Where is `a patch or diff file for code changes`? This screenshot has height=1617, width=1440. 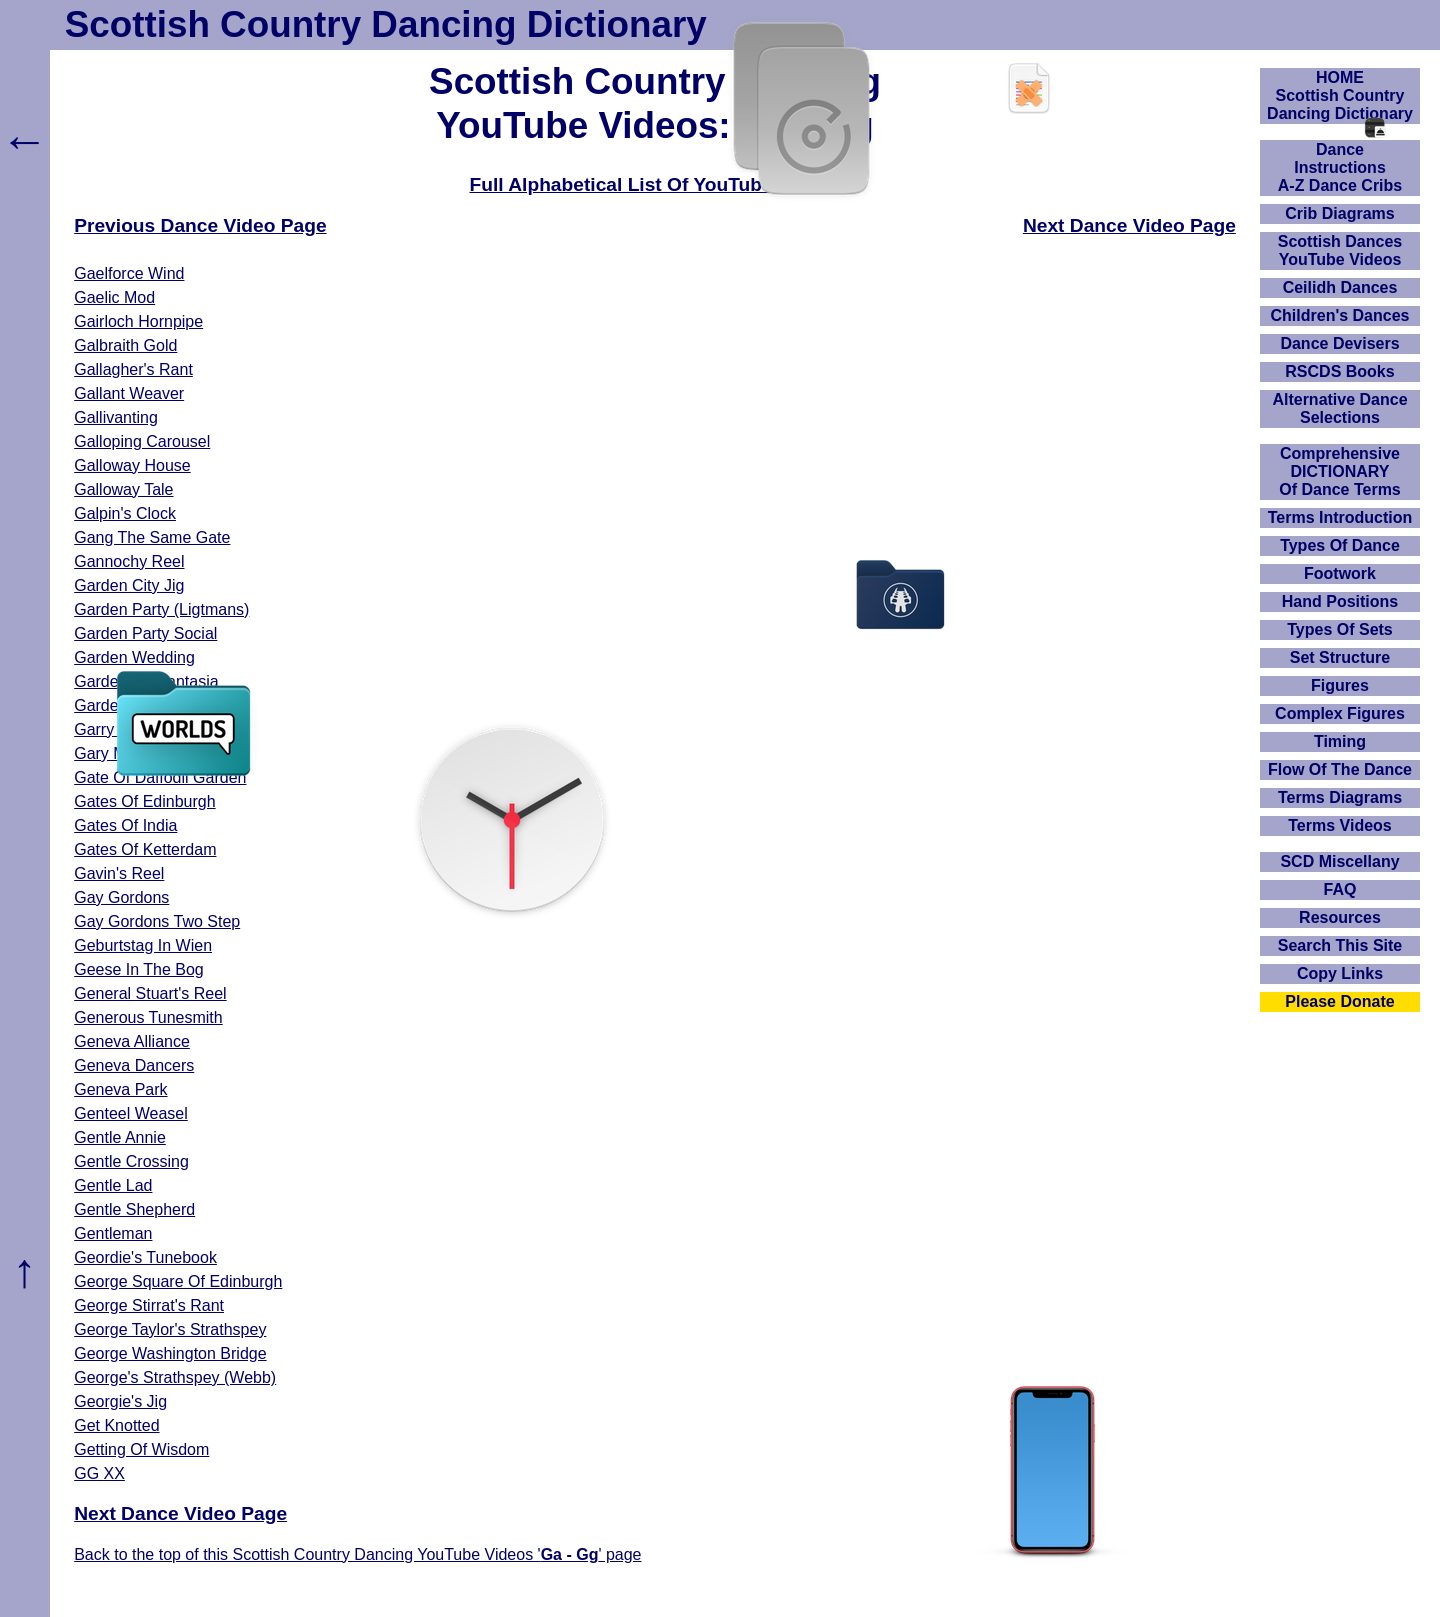
a patch or diff file for code changes is located at coordinates (1029, 88).